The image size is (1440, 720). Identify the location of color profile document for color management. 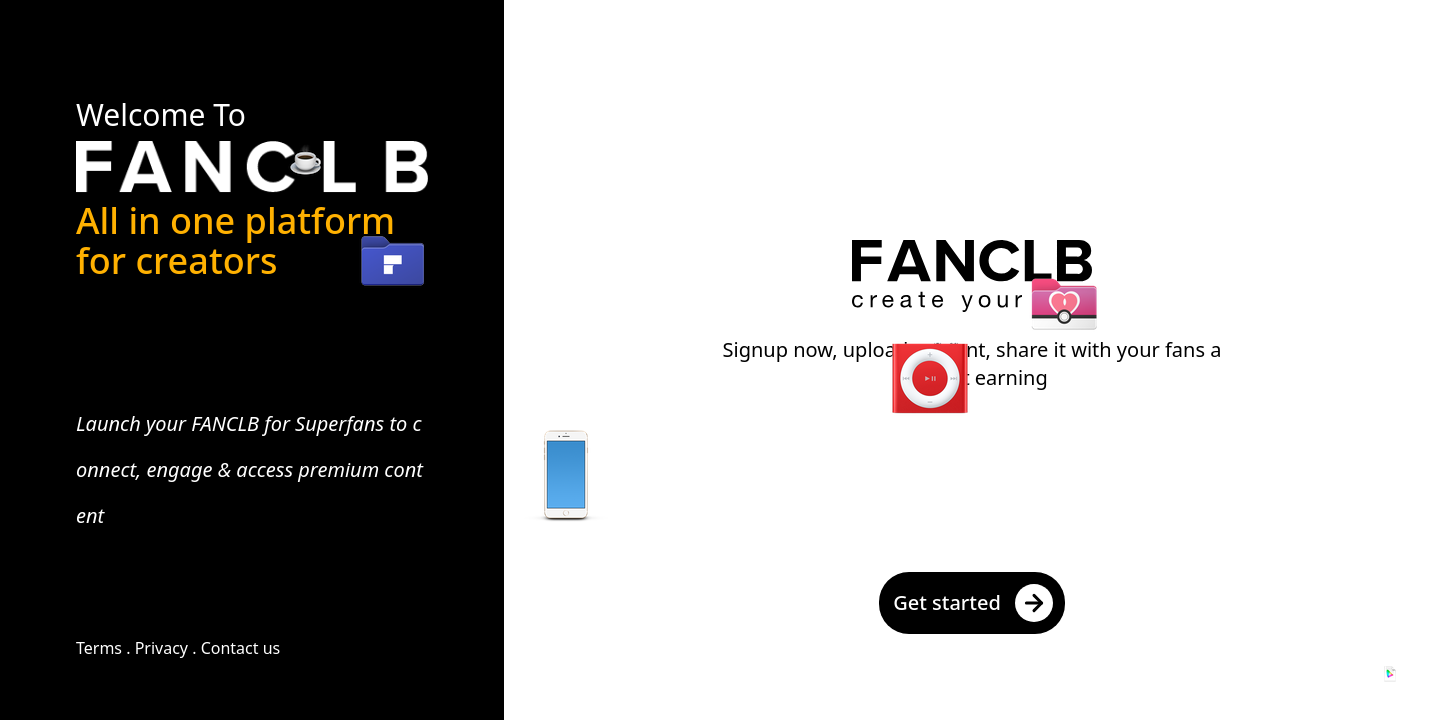
(1390, 674).